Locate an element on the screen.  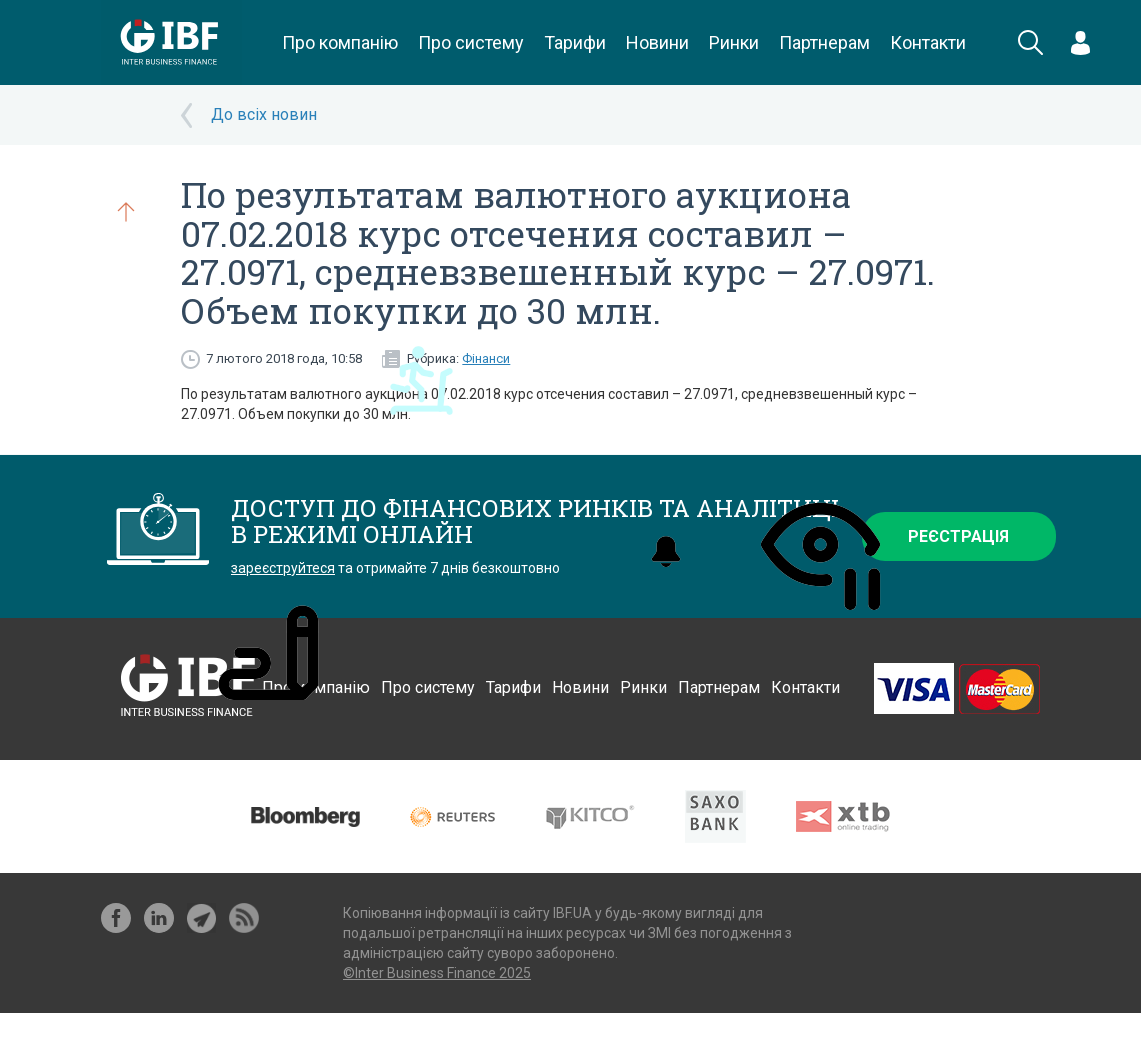
view notifications is located at coordinates (666, 552).